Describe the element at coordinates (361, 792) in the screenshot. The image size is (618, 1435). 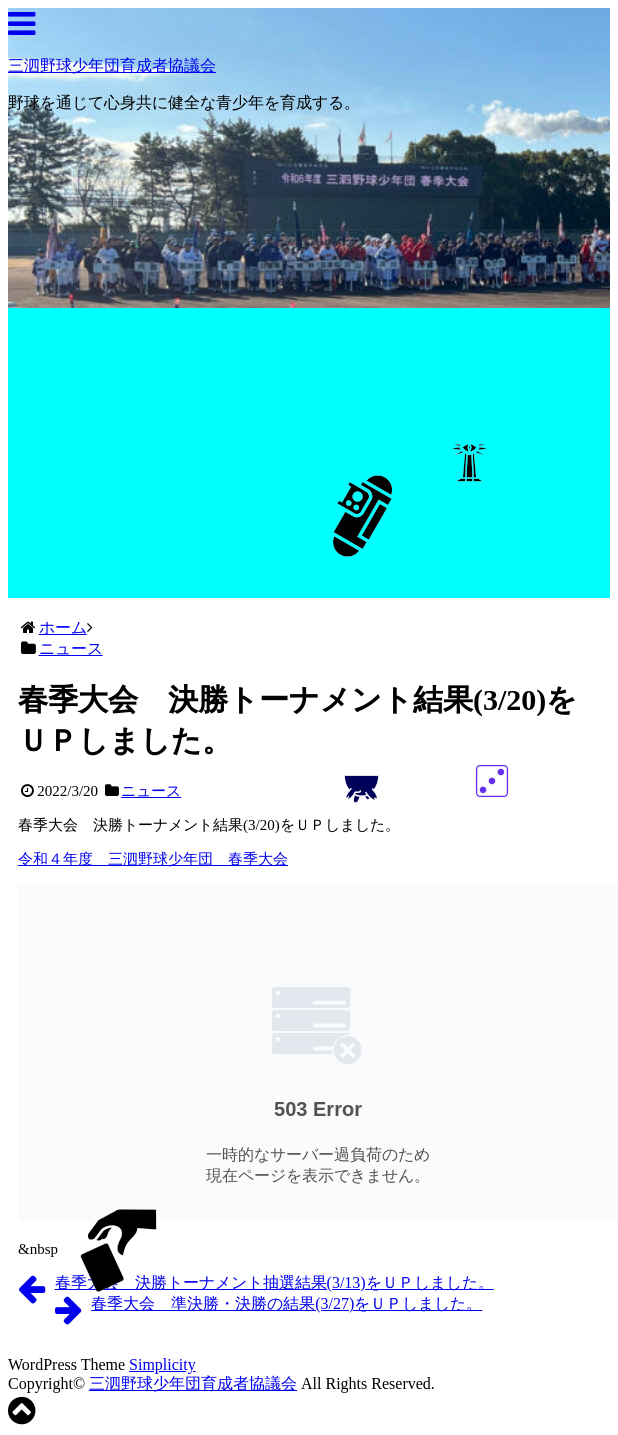
I see `indicates dairy or milk-related content` at that location.